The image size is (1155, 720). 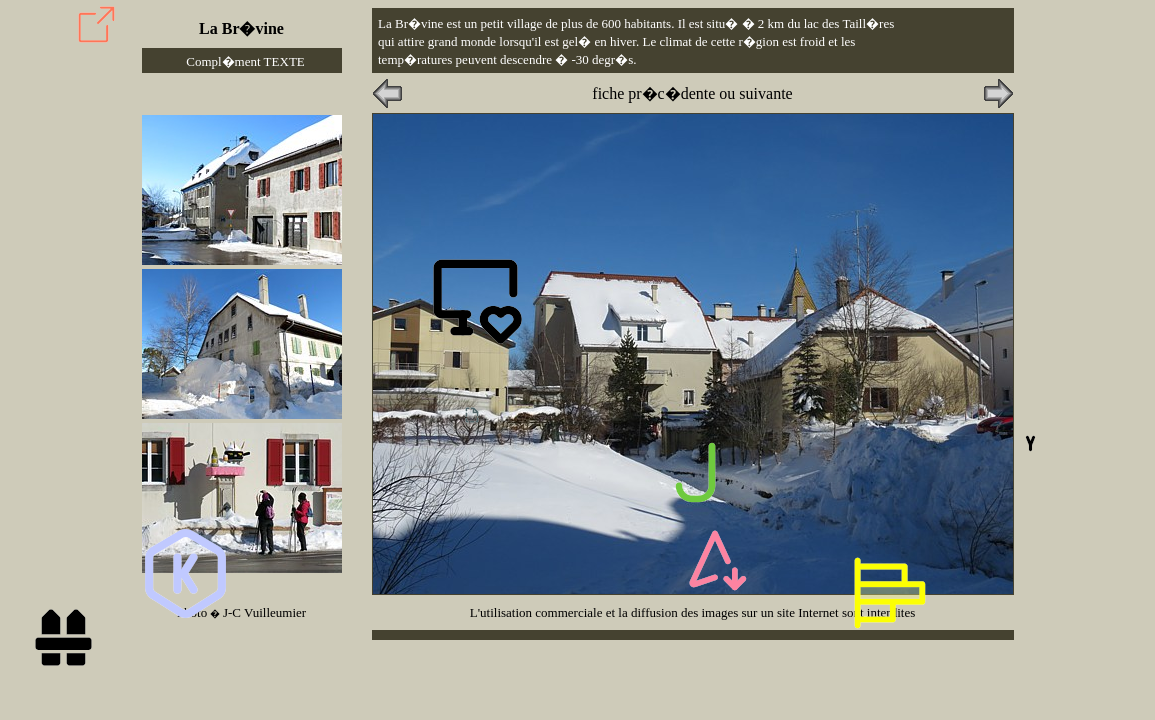 I want to click on a draft or unsaved document, so click(x=472, y=415).